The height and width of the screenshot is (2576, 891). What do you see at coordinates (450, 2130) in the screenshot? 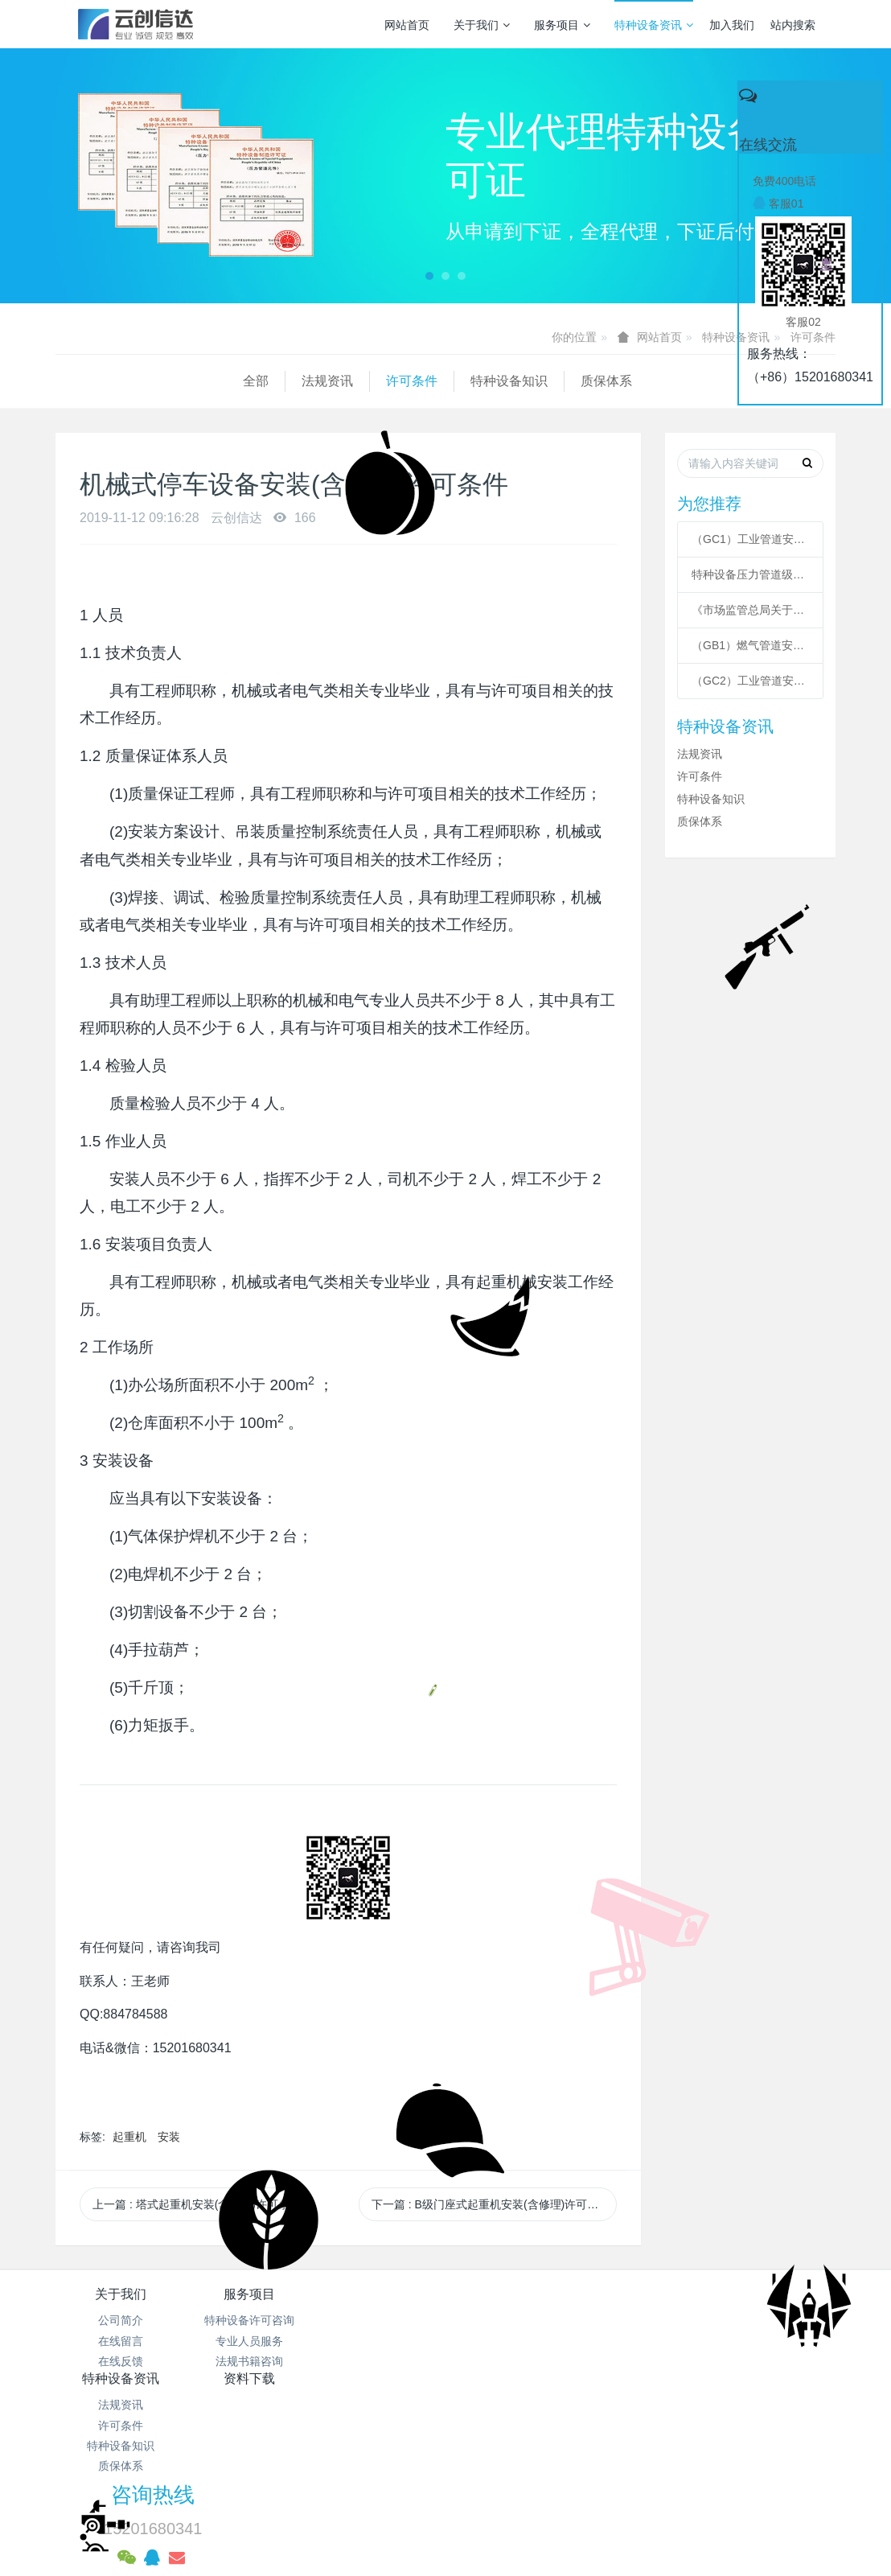
I see `access player profile or avatar customization` at bounding box center [450, 2130].